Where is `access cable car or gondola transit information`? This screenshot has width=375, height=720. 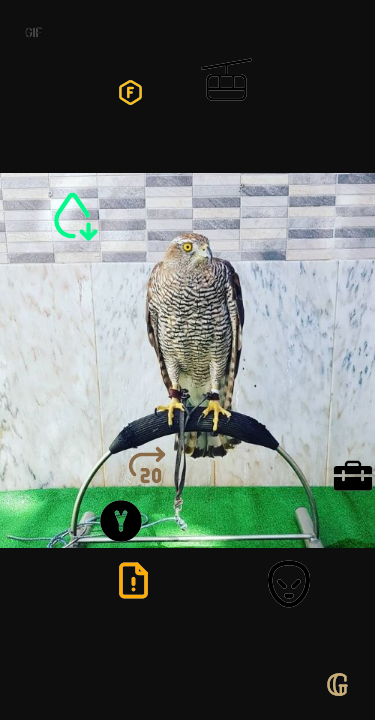 access cable car or gondola transit information is located at coordinates (226, 80).